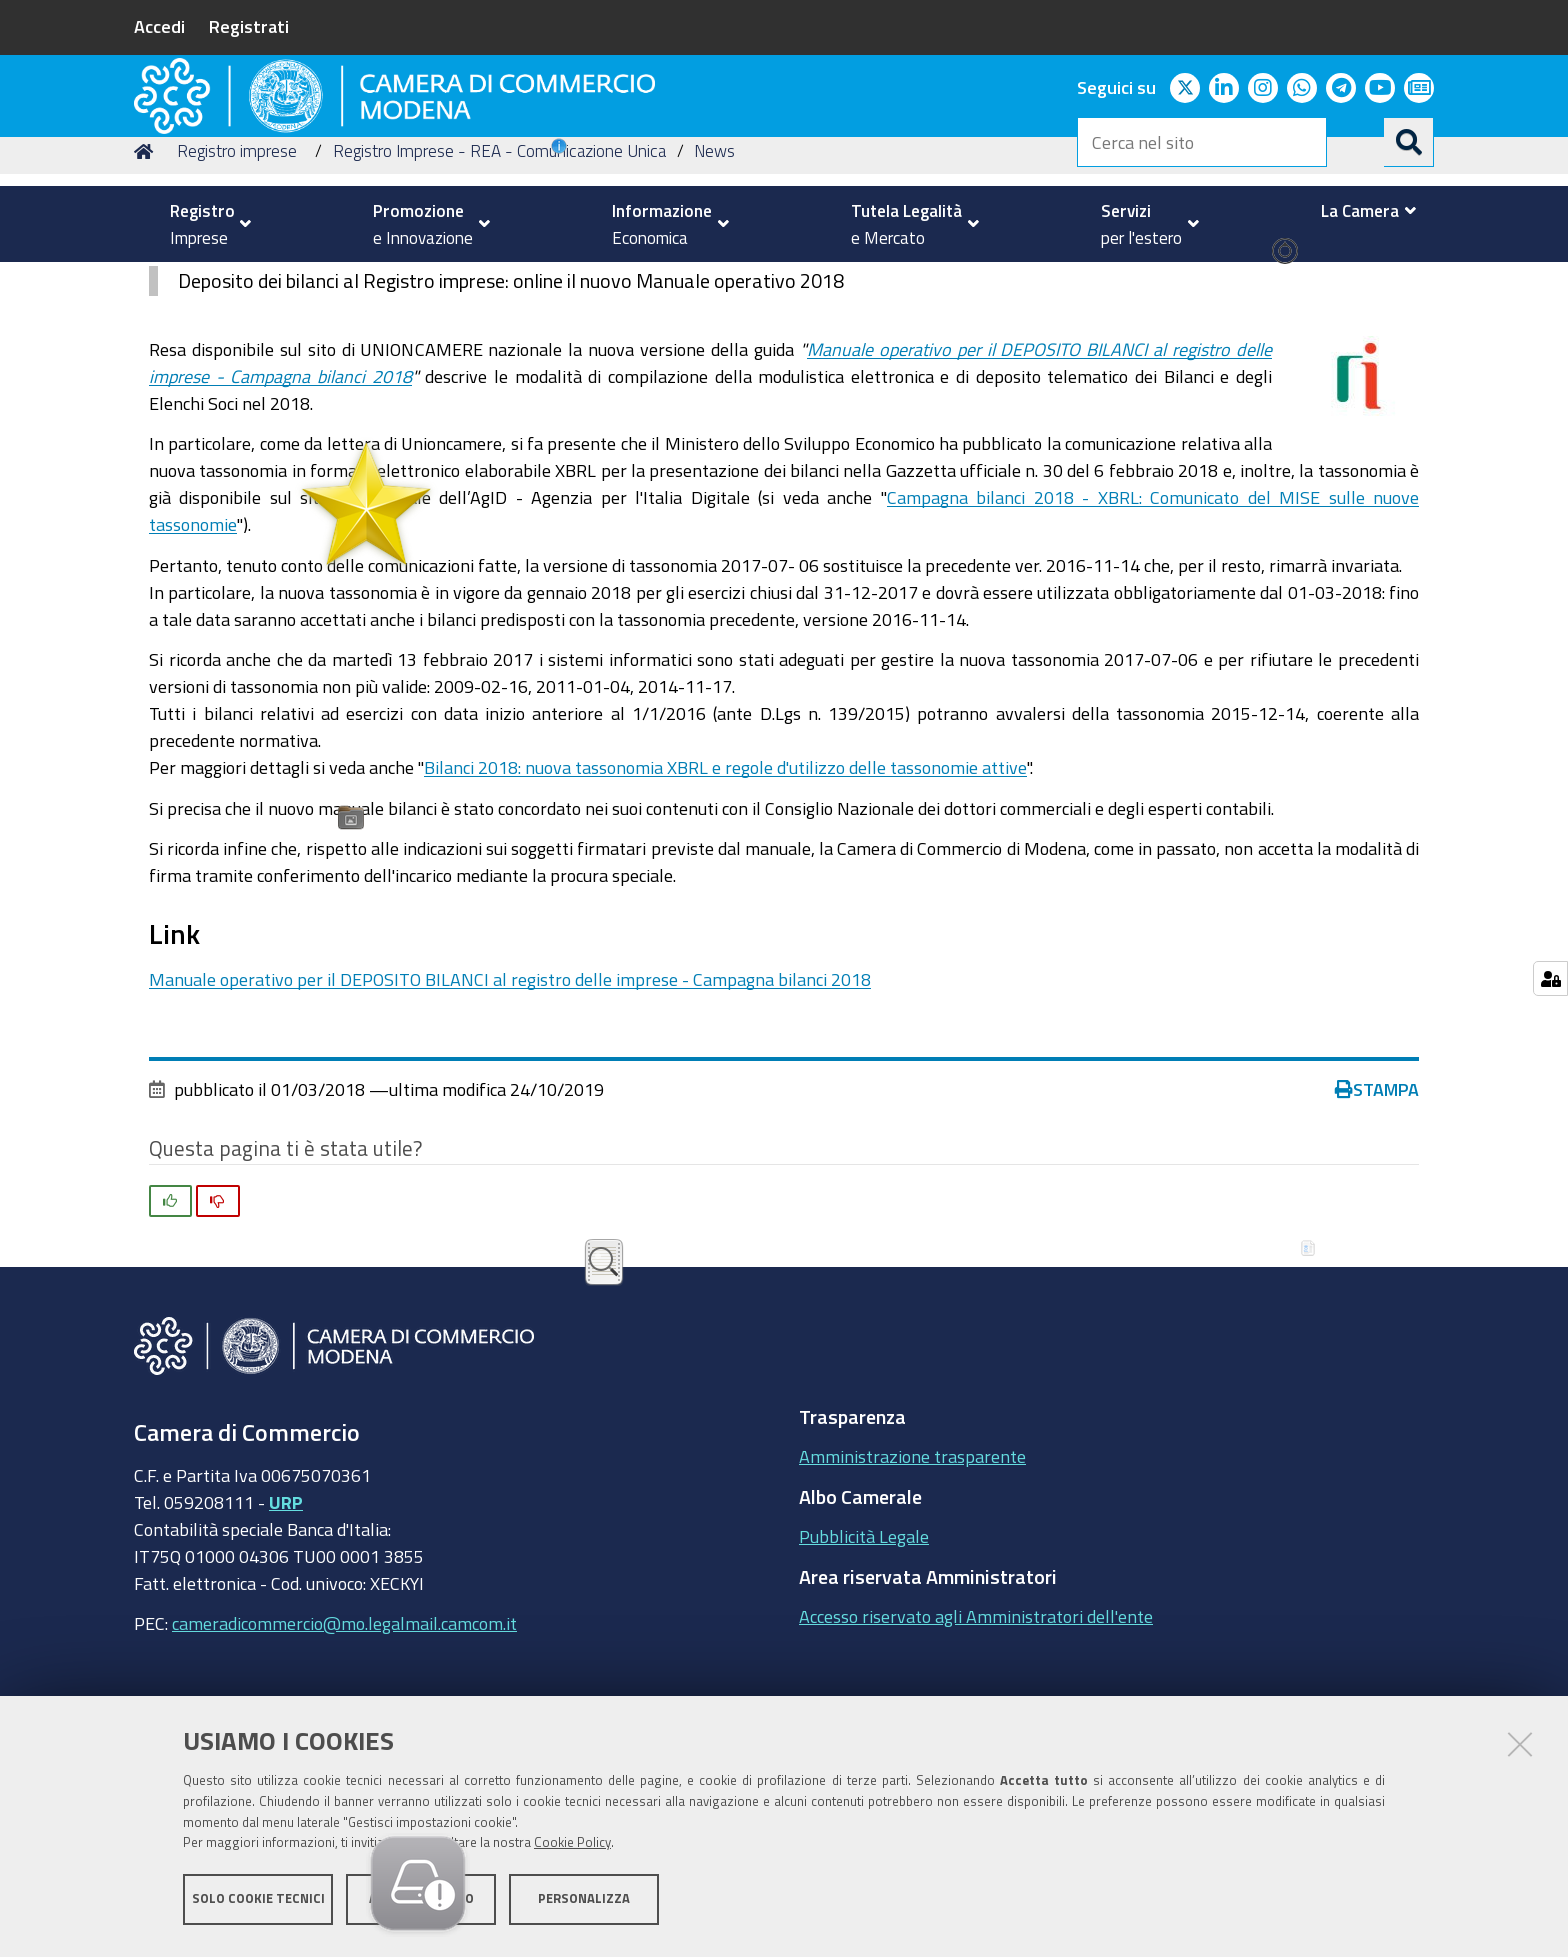 The height and width of the screenshot is (1957, 1568). What do you see at coordinates (366, 510) in the screenshot?
I see `indicates a starred or favorited item` at bounding box center [366, 510].